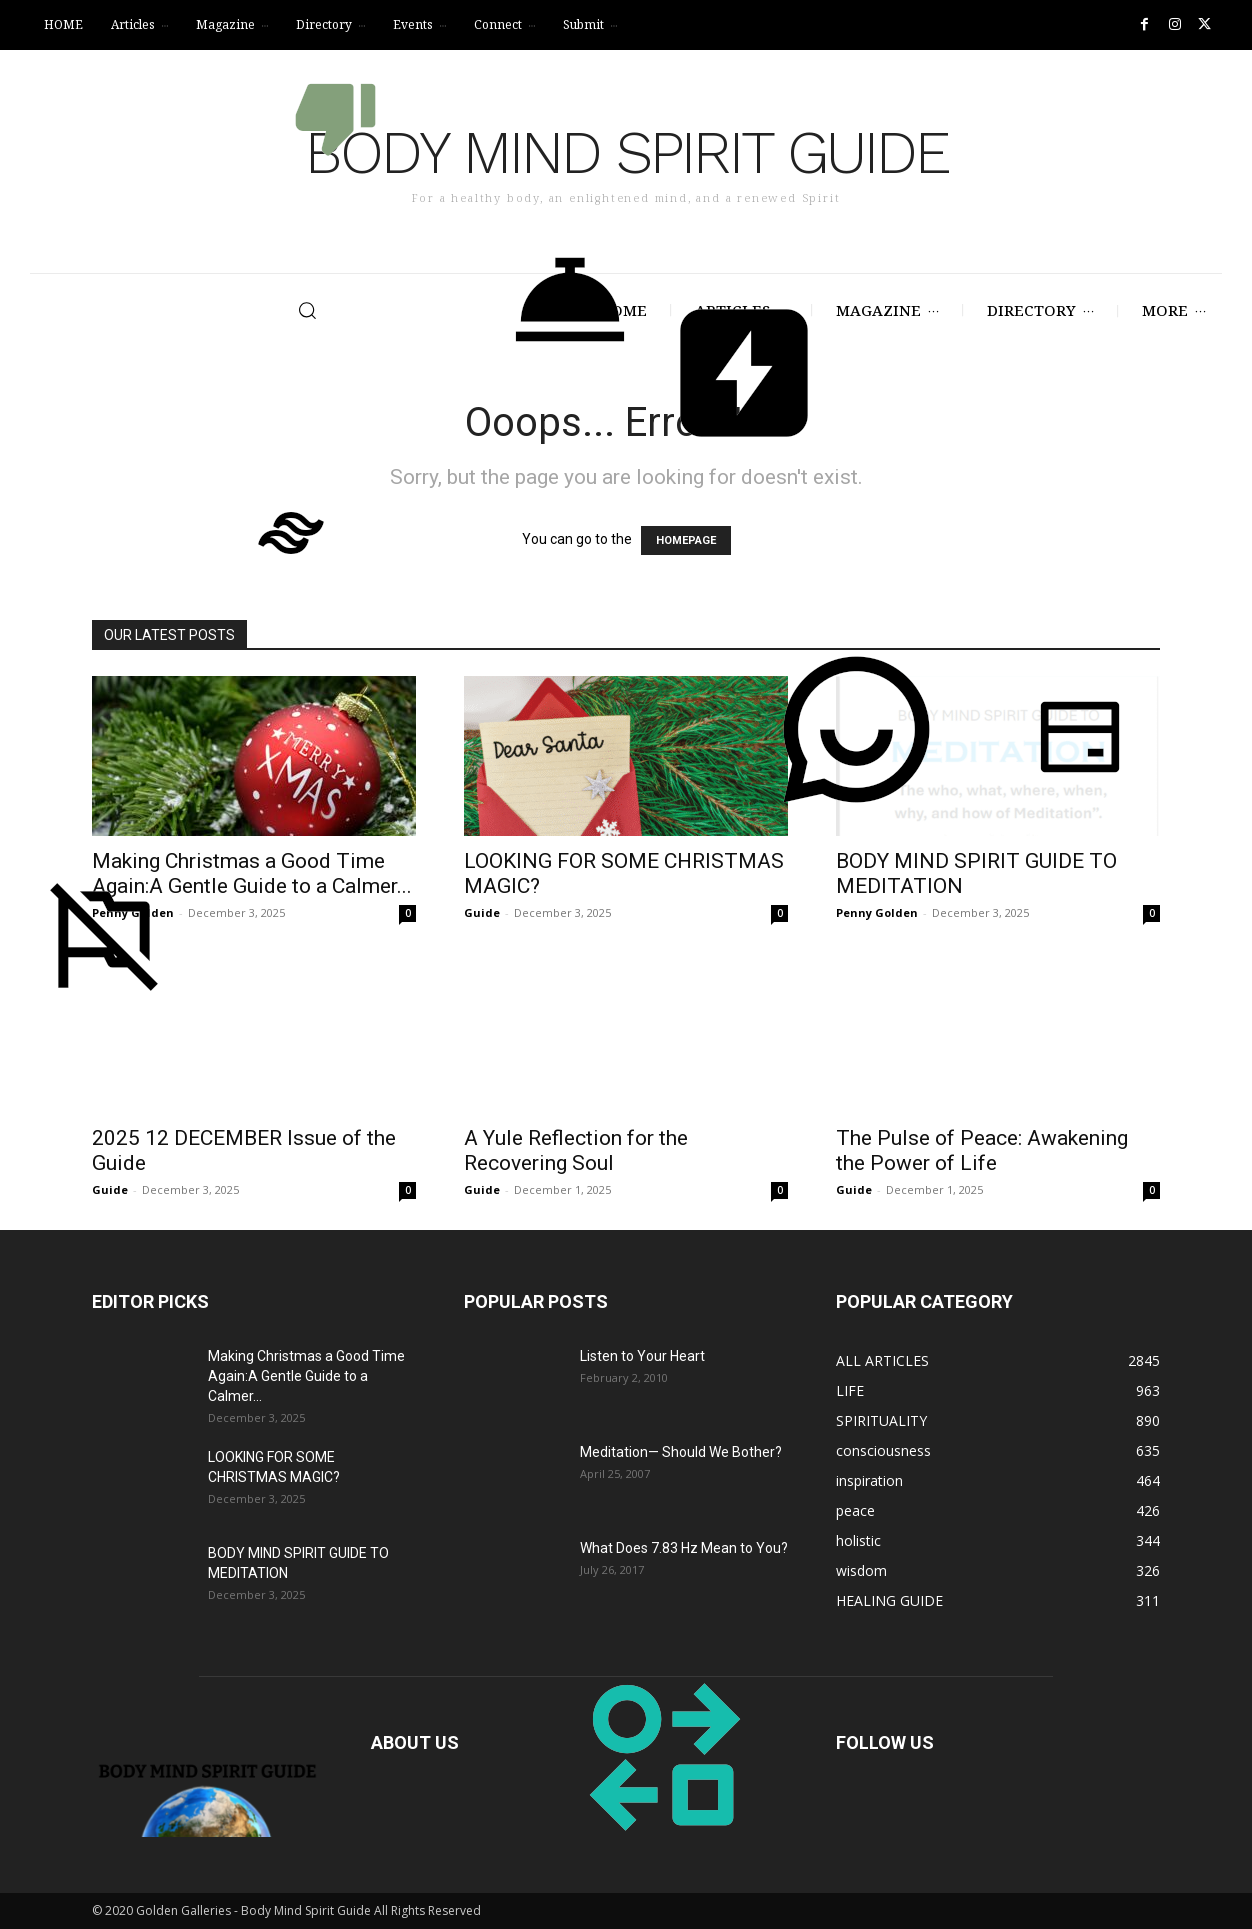 The width and height of the screenshot is (1252, 1929). What do you see at coordinates (744, 373) in the screenshot?
I see `access AED or defibrillator location information` at bounding box center [744, 373].